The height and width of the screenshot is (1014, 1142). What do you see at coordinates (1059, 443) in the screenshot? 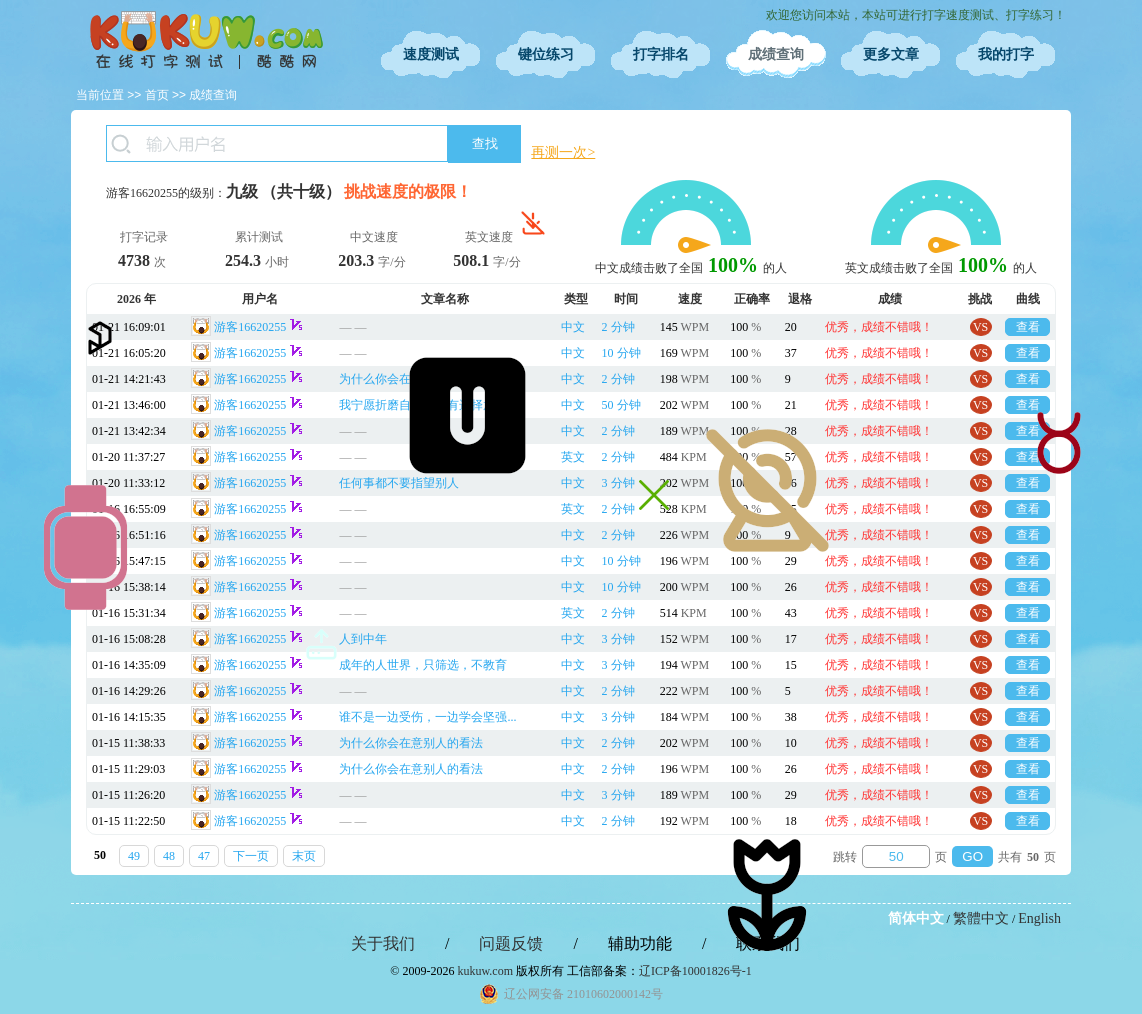
I see `indicates taurus zodiac sign` at bounding box center [1059, 443].